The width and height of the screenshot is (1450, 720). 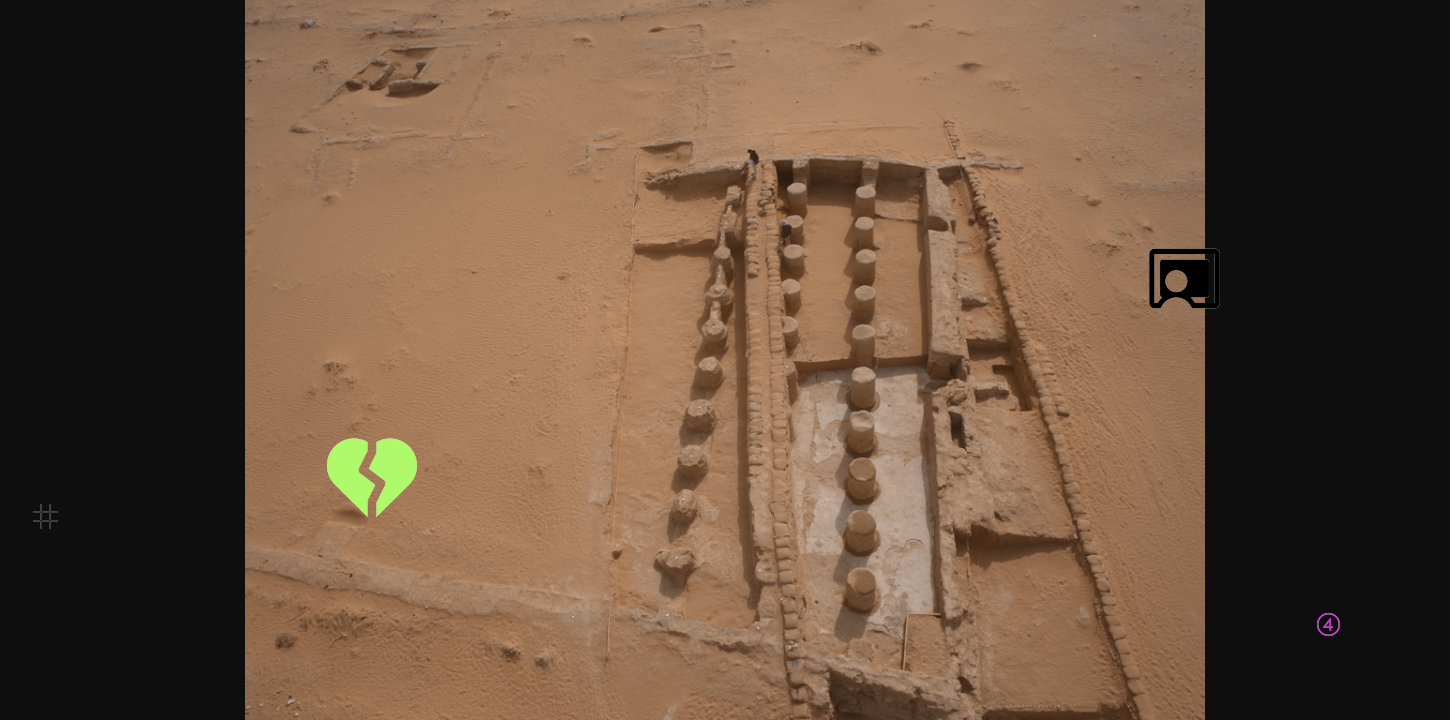 What do you see at coordinates (372, 479) in the screenshot?
I see `indicates a broken or failed favorite` at bounding box center [372, 479].